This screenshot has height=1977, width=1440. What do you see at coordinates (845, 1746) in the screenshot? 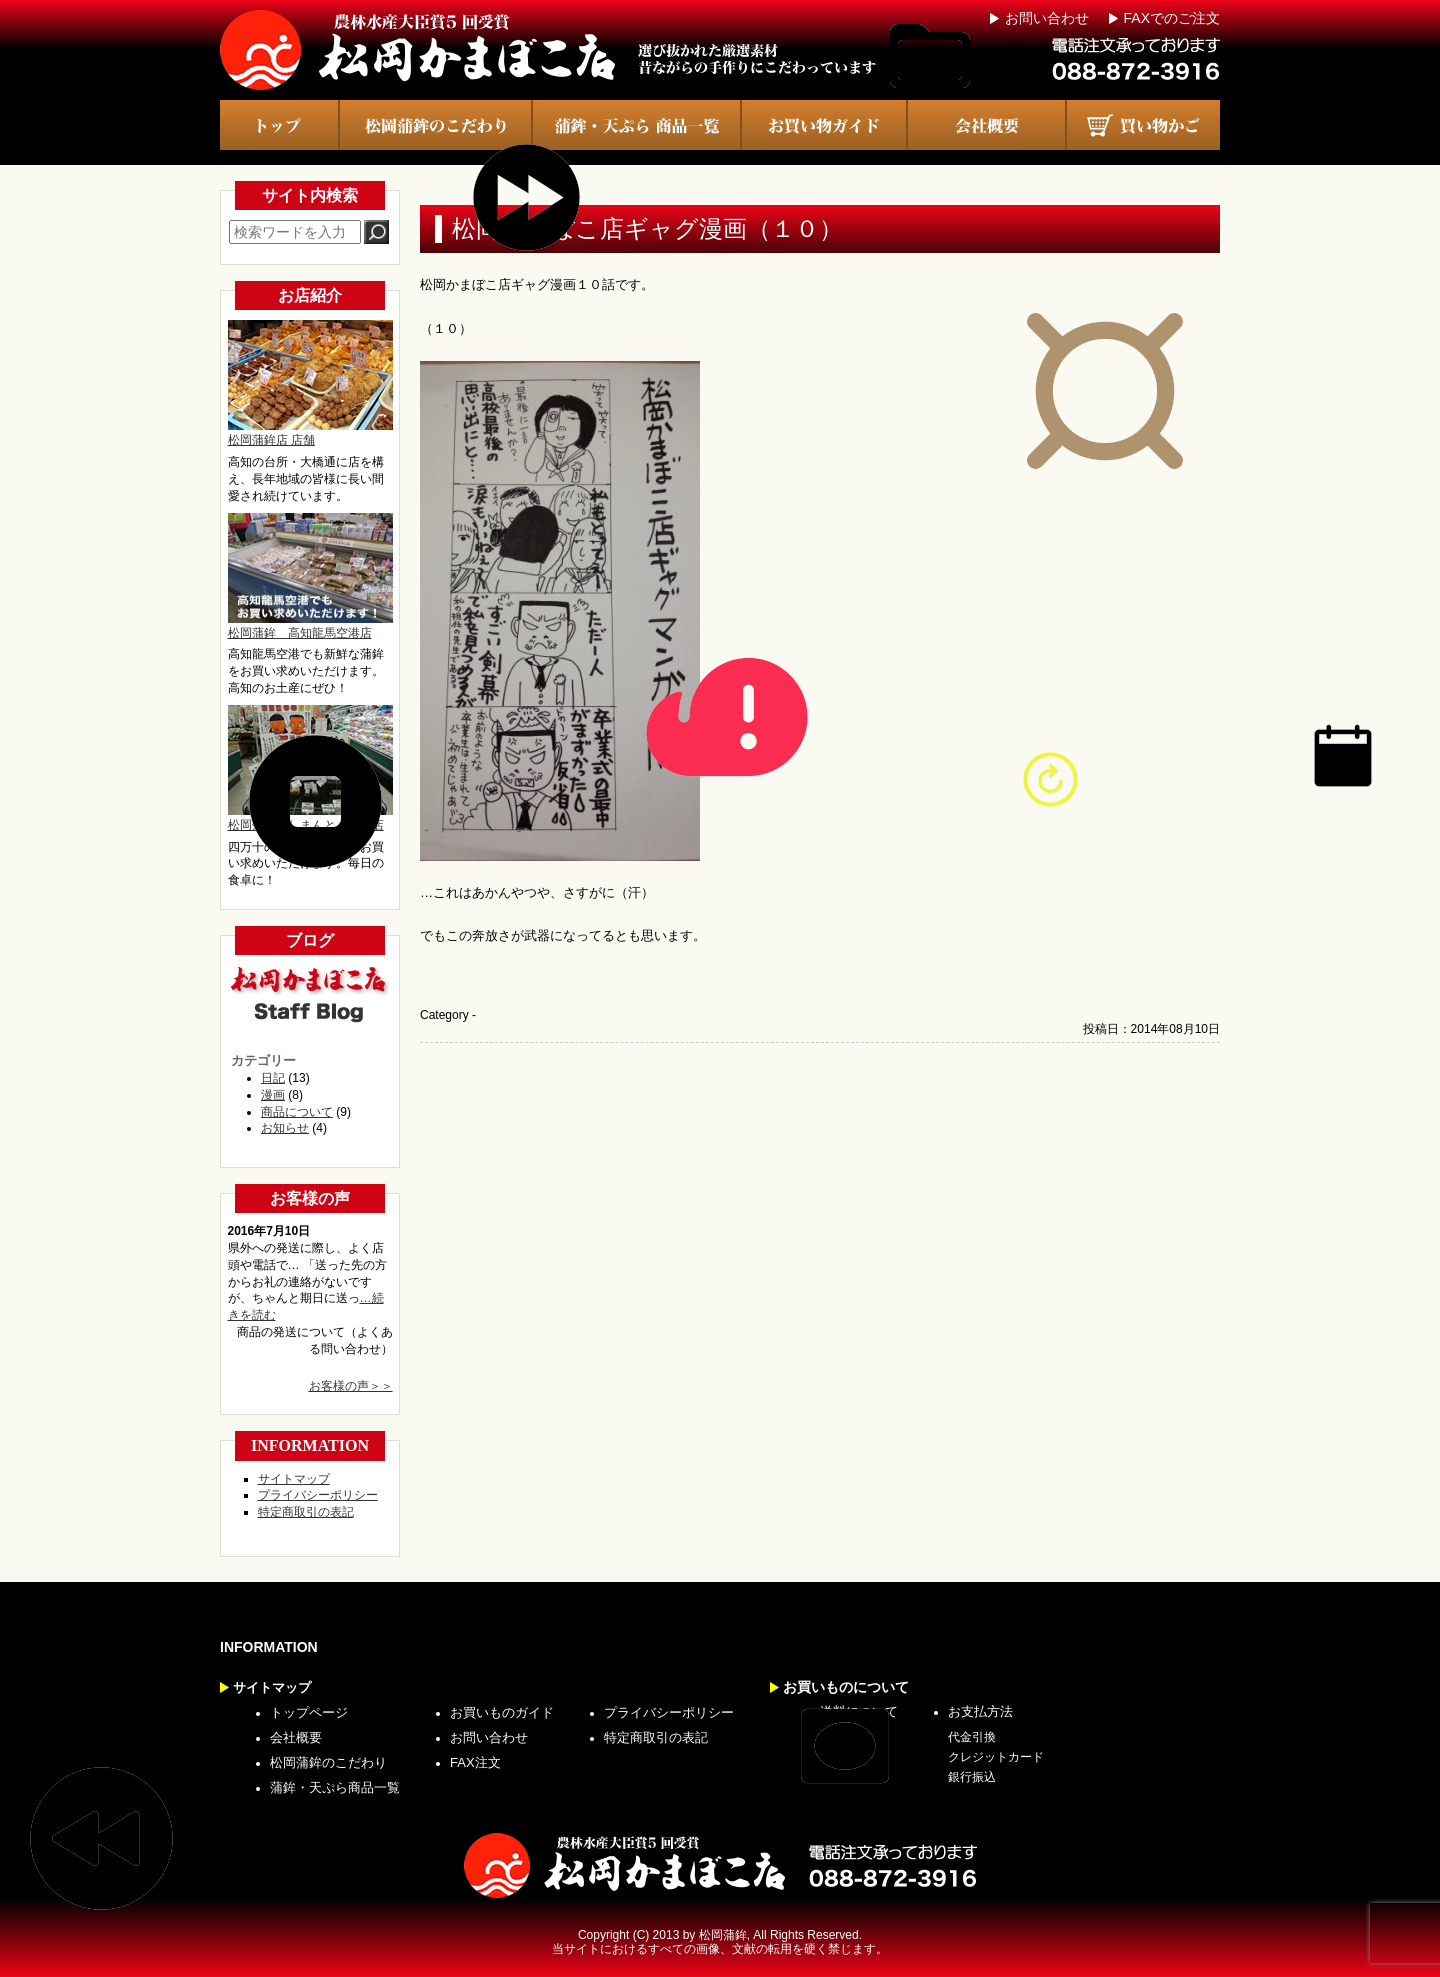
I see `apply vignette effect to image` at bounding box center [845, 1746].